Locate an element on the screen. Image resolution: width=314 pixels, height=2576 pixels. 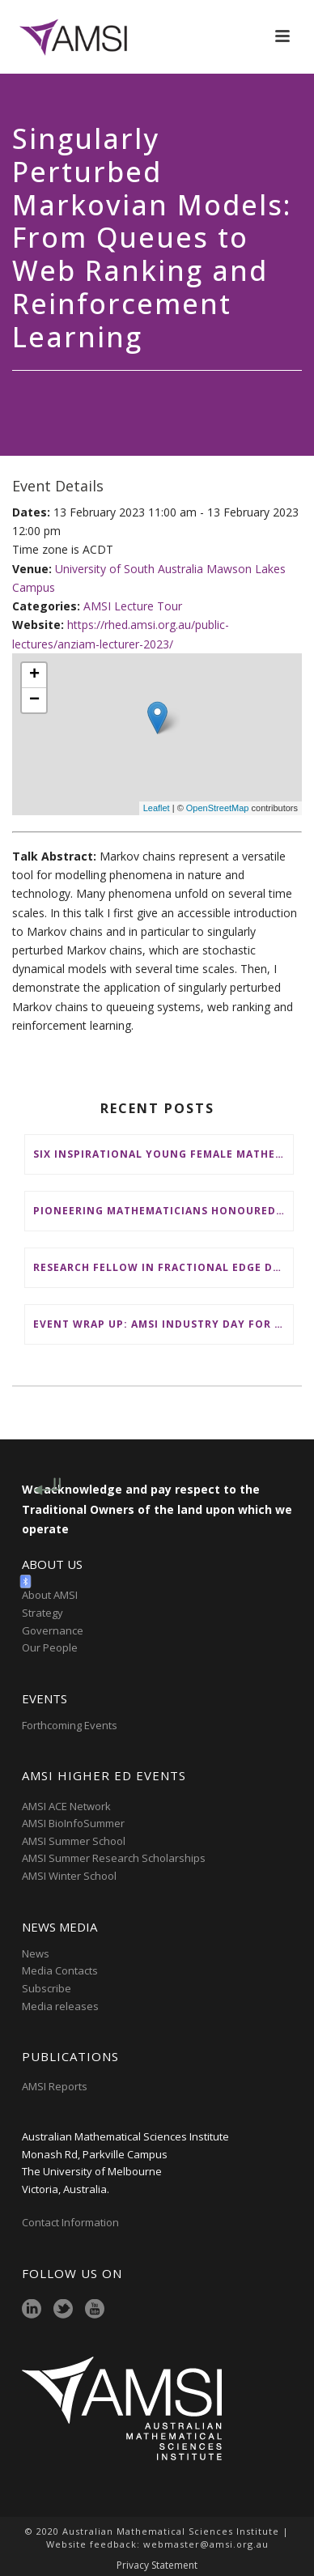
reply to all recipients in an email thread is located at coordinates (46, 1484).